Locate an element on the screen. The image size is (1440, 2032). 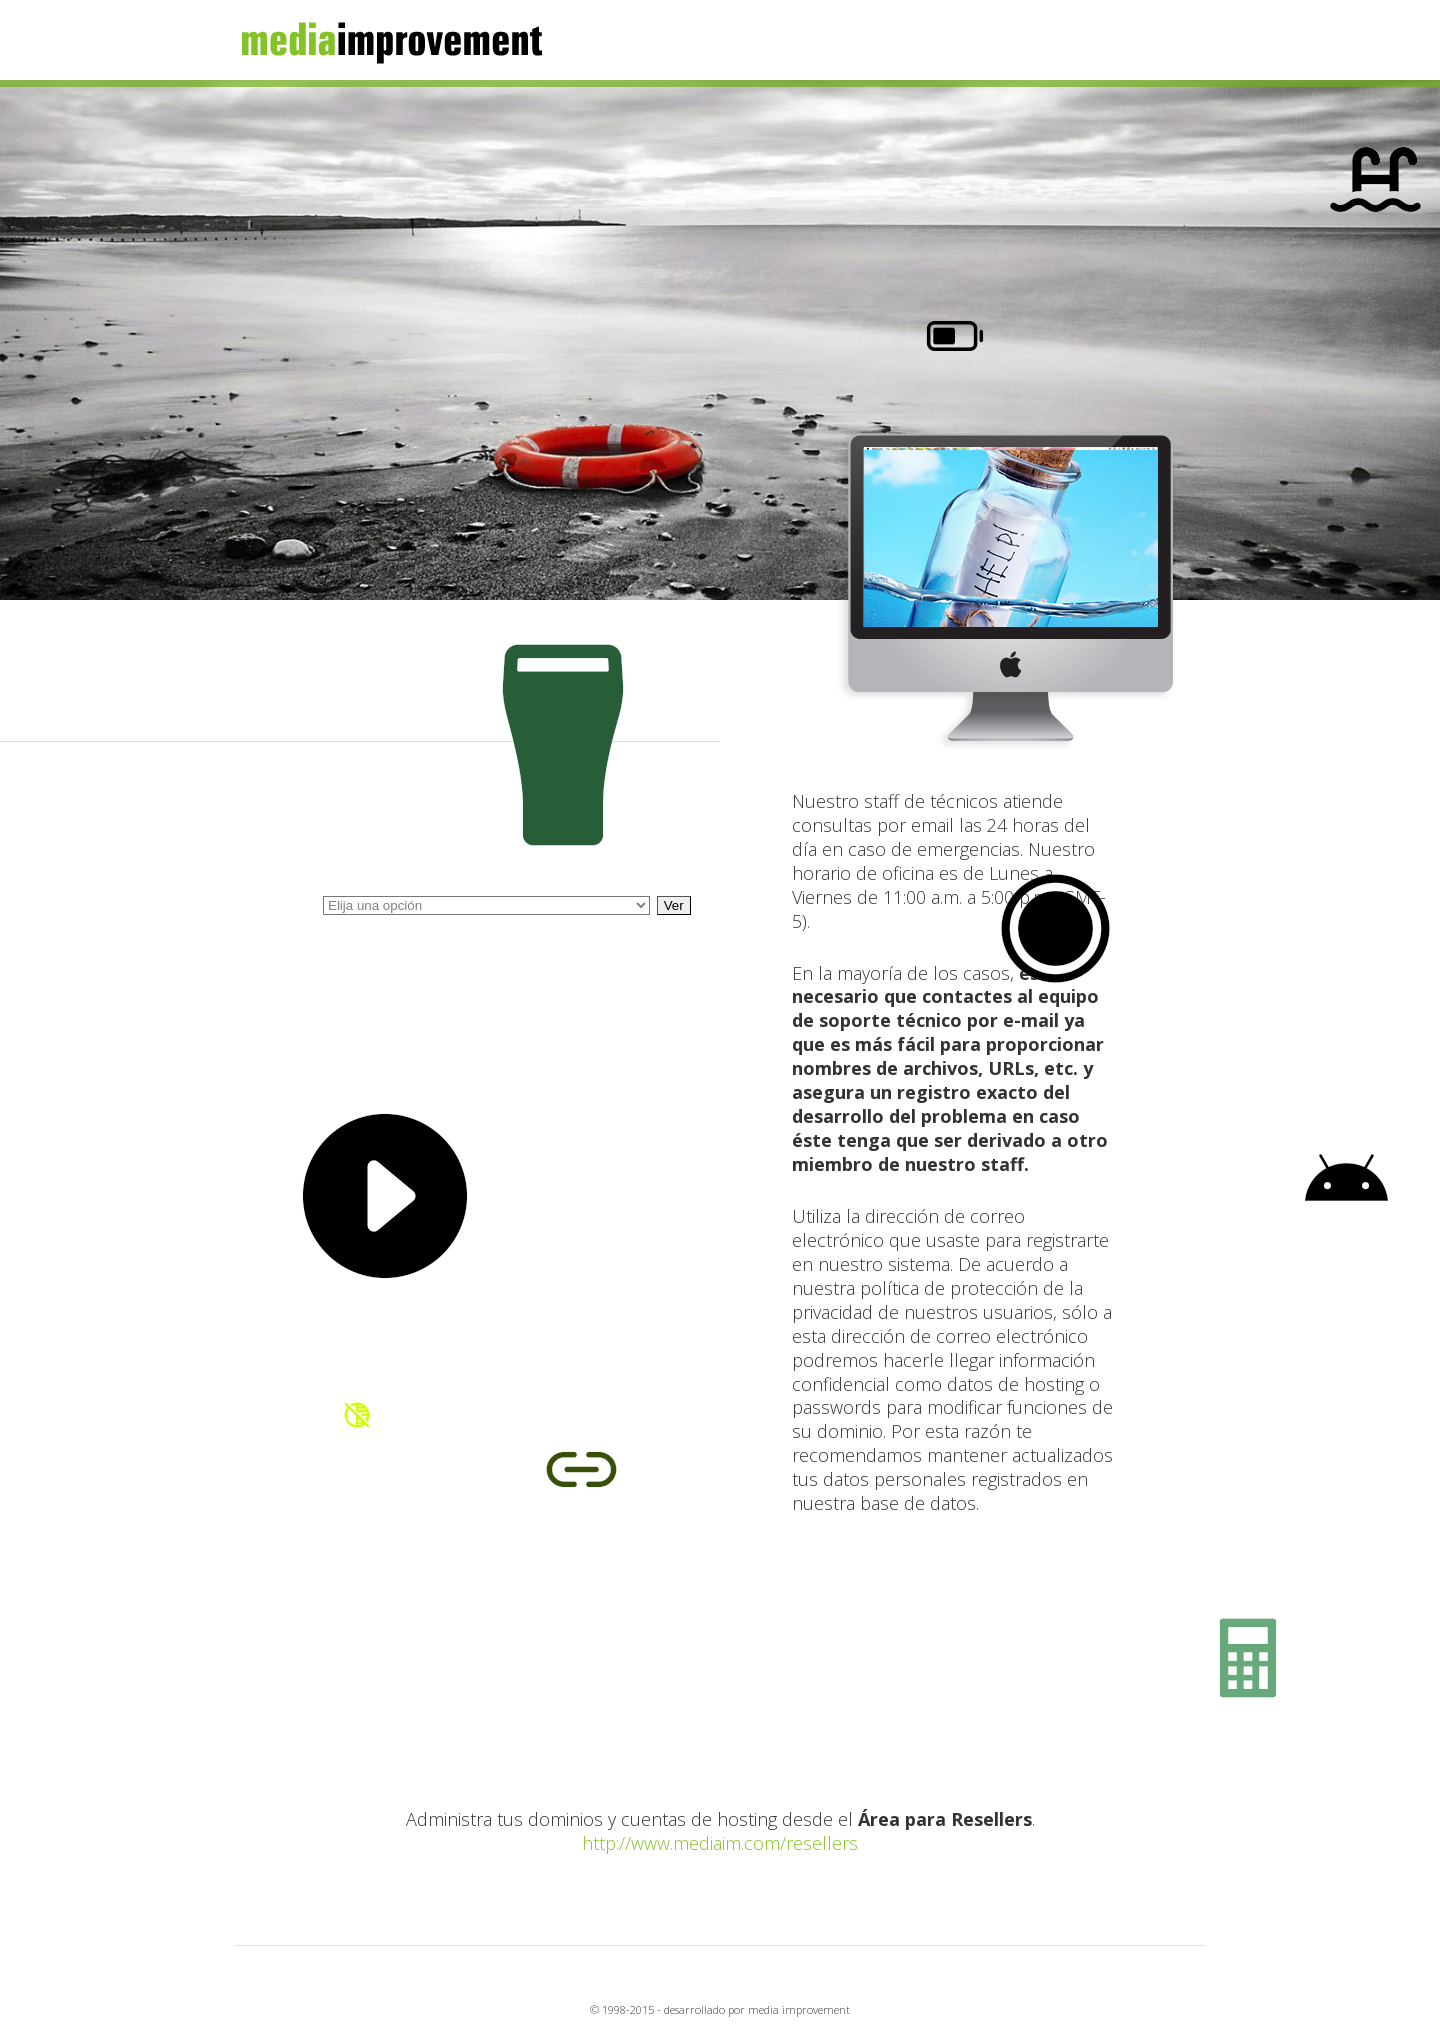
access swimming pool facilities is located at coordinates (1375, 179).